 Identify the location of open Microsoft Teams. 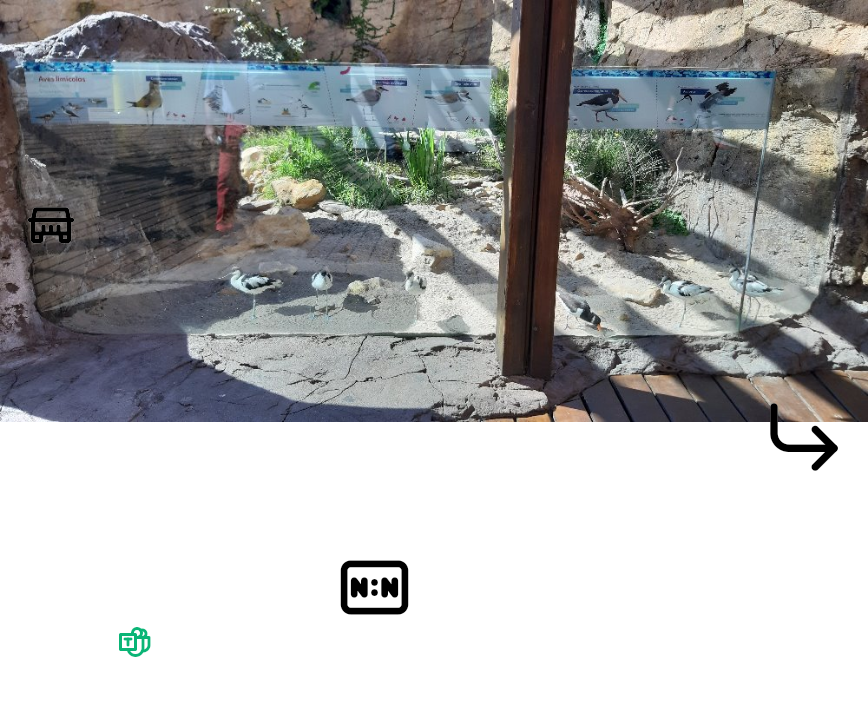
(134, 642).